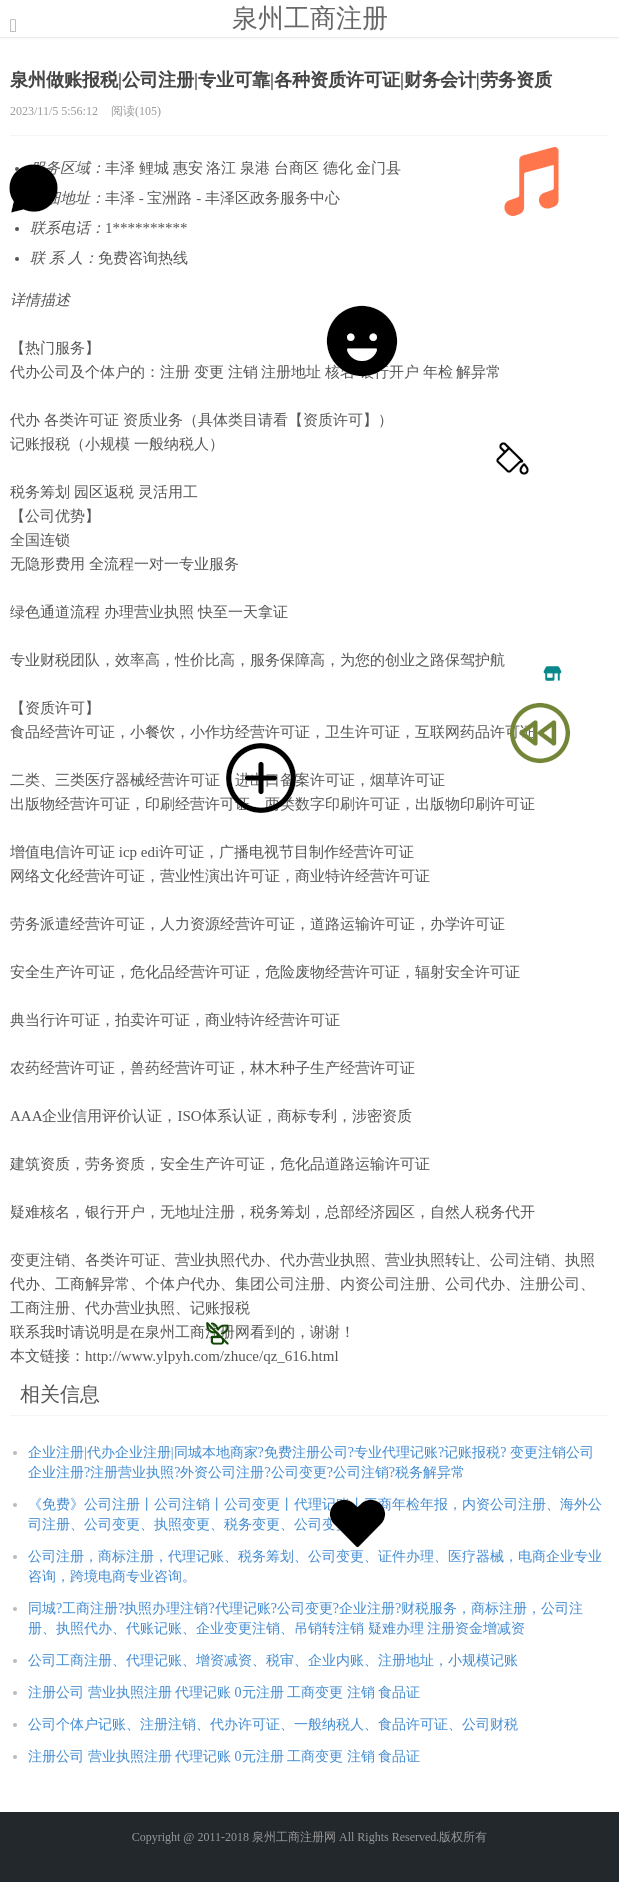  I want to click on add a new item, so click(261, 778).